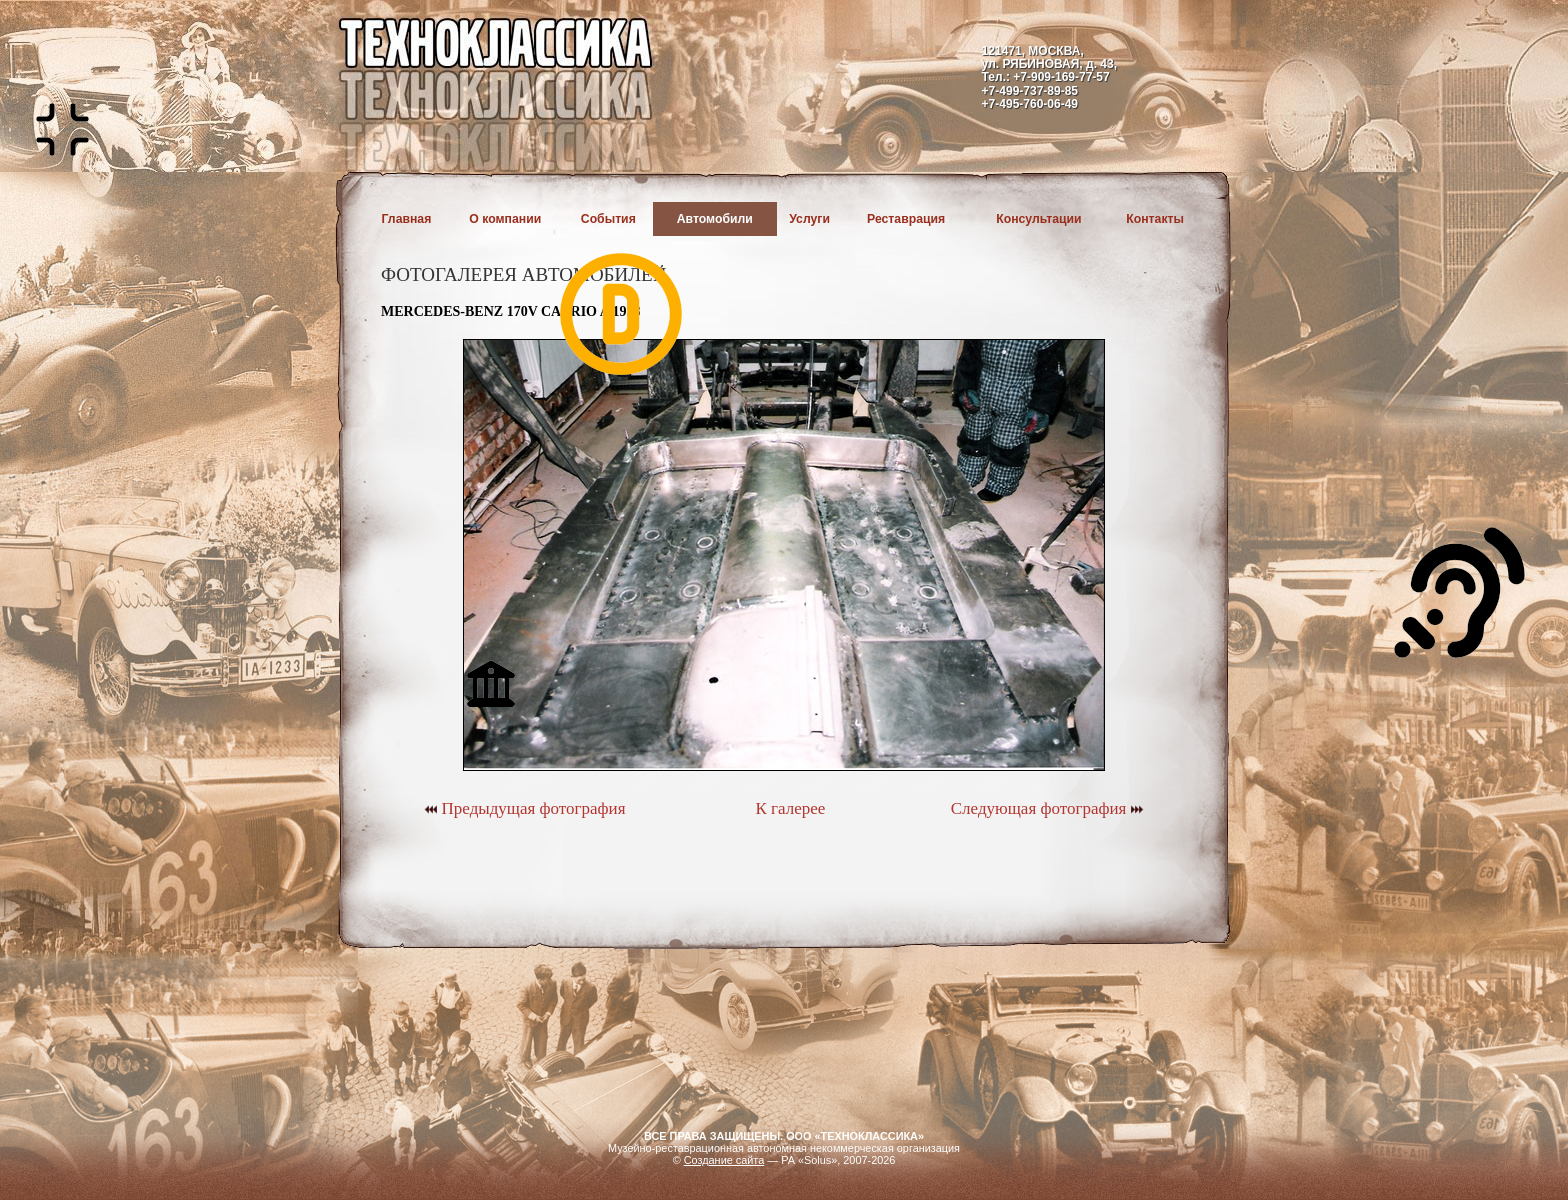 This screenshot has height=1200, width=1568. I want to click on minimize or exit fullscreen mode, so click(62, 129).